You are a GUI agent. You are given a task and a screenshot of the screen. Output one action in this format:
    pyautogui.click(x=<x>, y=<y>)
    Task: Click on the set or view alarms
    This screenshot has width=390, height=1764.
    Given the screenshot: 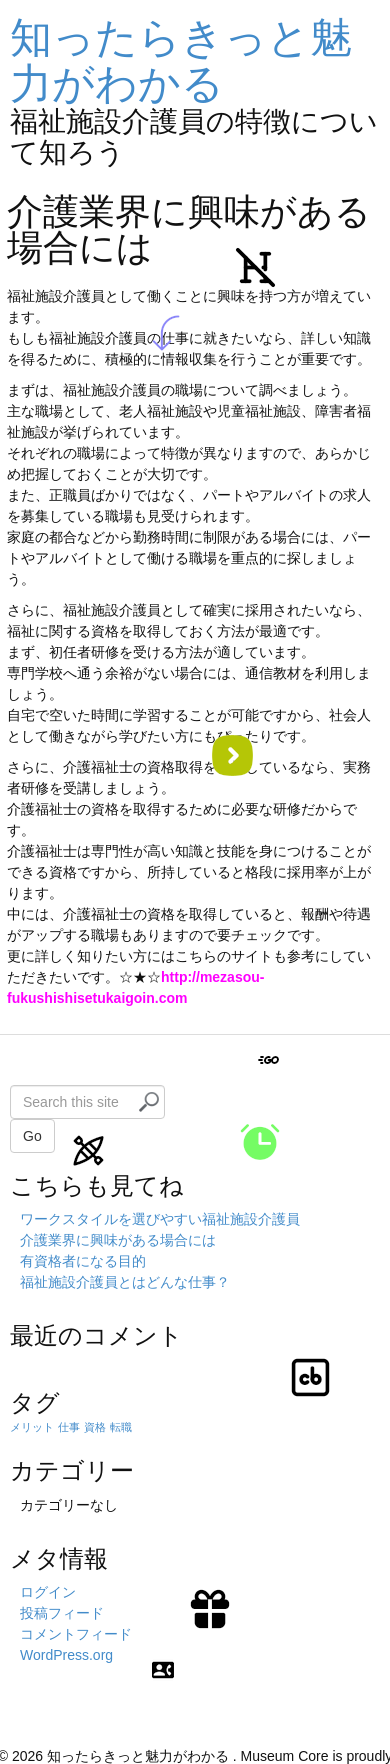 What is the action you would take?
    pyautogui.click(x=260, y=1142)
    